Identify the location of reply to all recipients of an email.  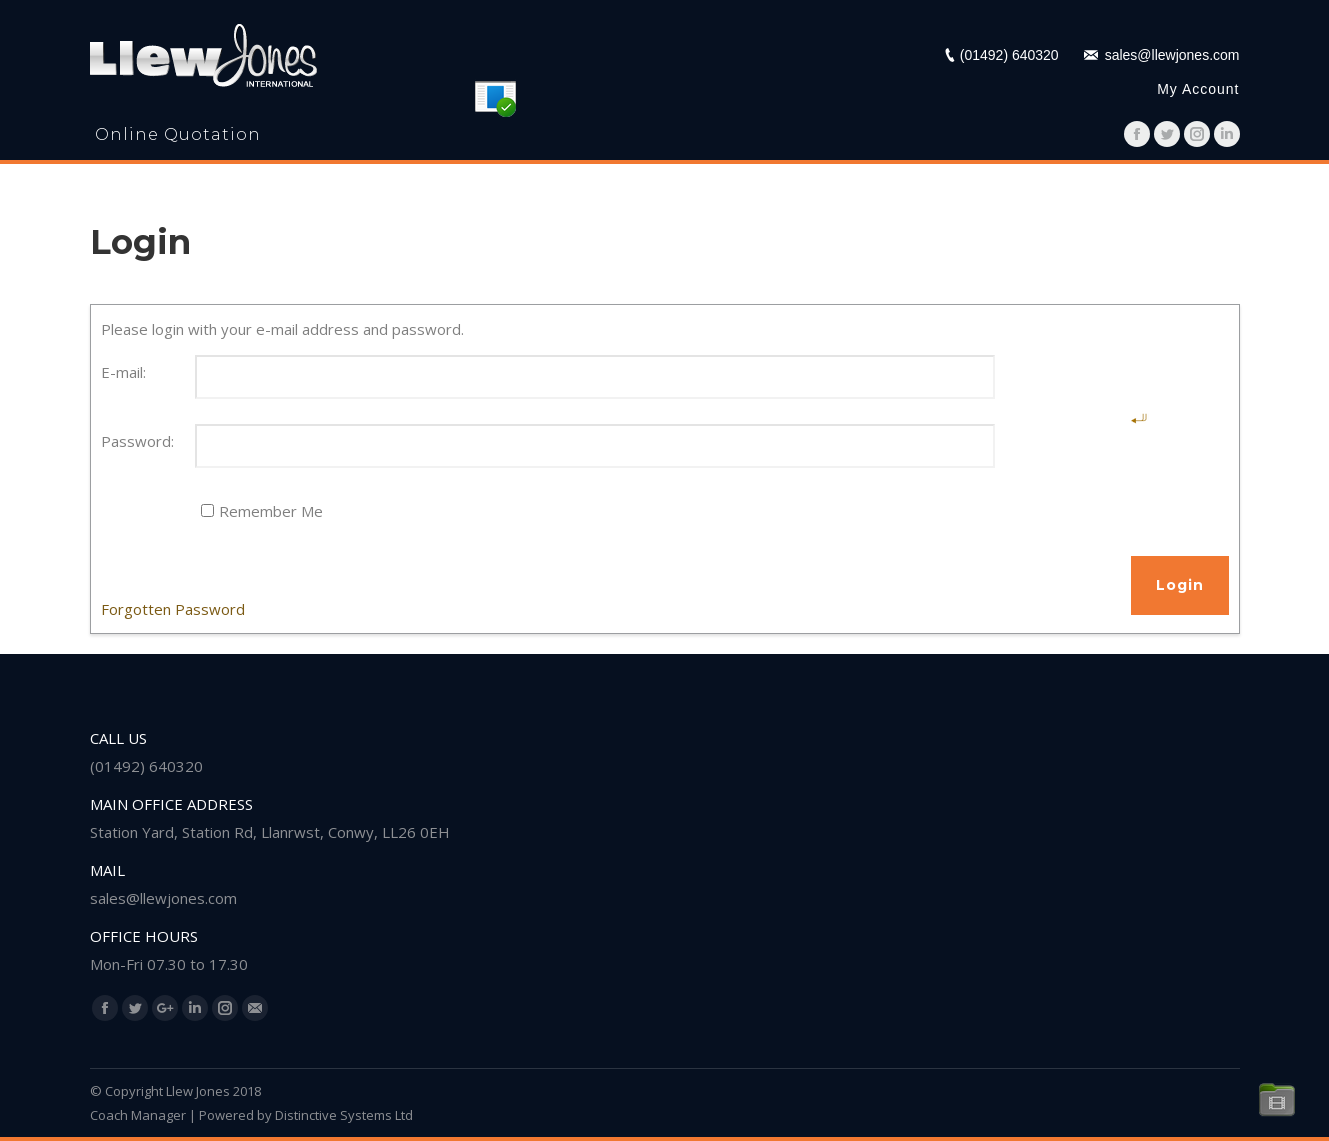
(1138, 418).